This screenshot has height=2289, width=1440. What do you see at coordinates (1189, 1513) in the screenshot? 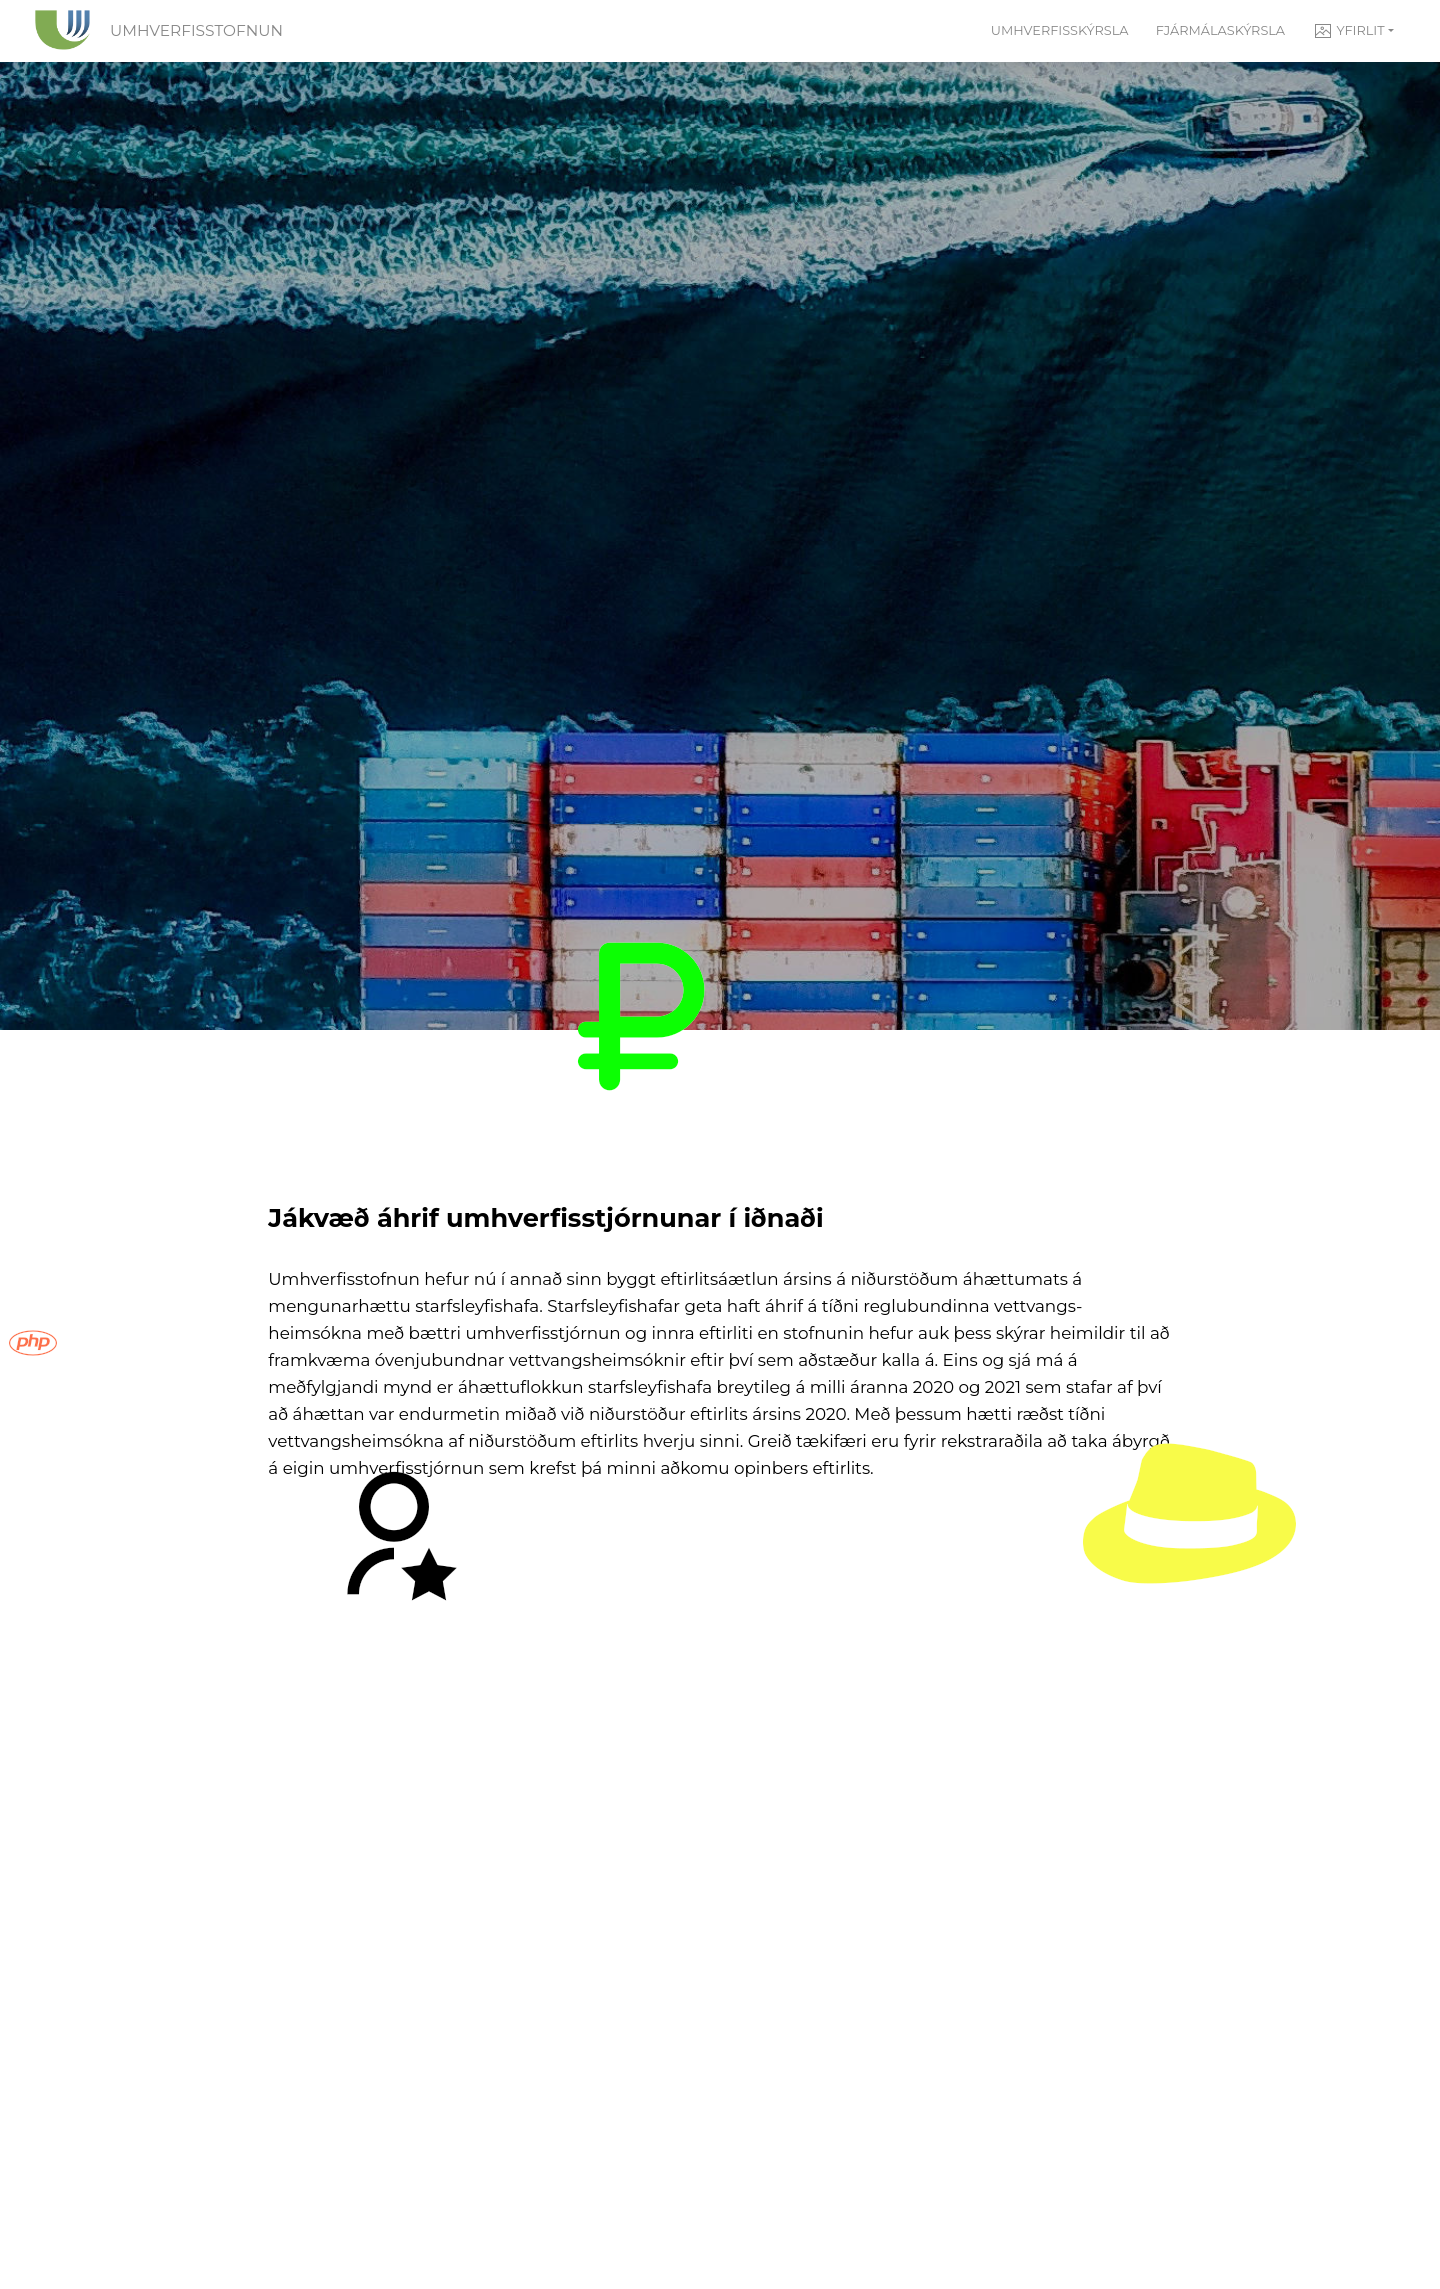
I see `sinatra ruby framework logo` at bounding box center [1189, 1513].